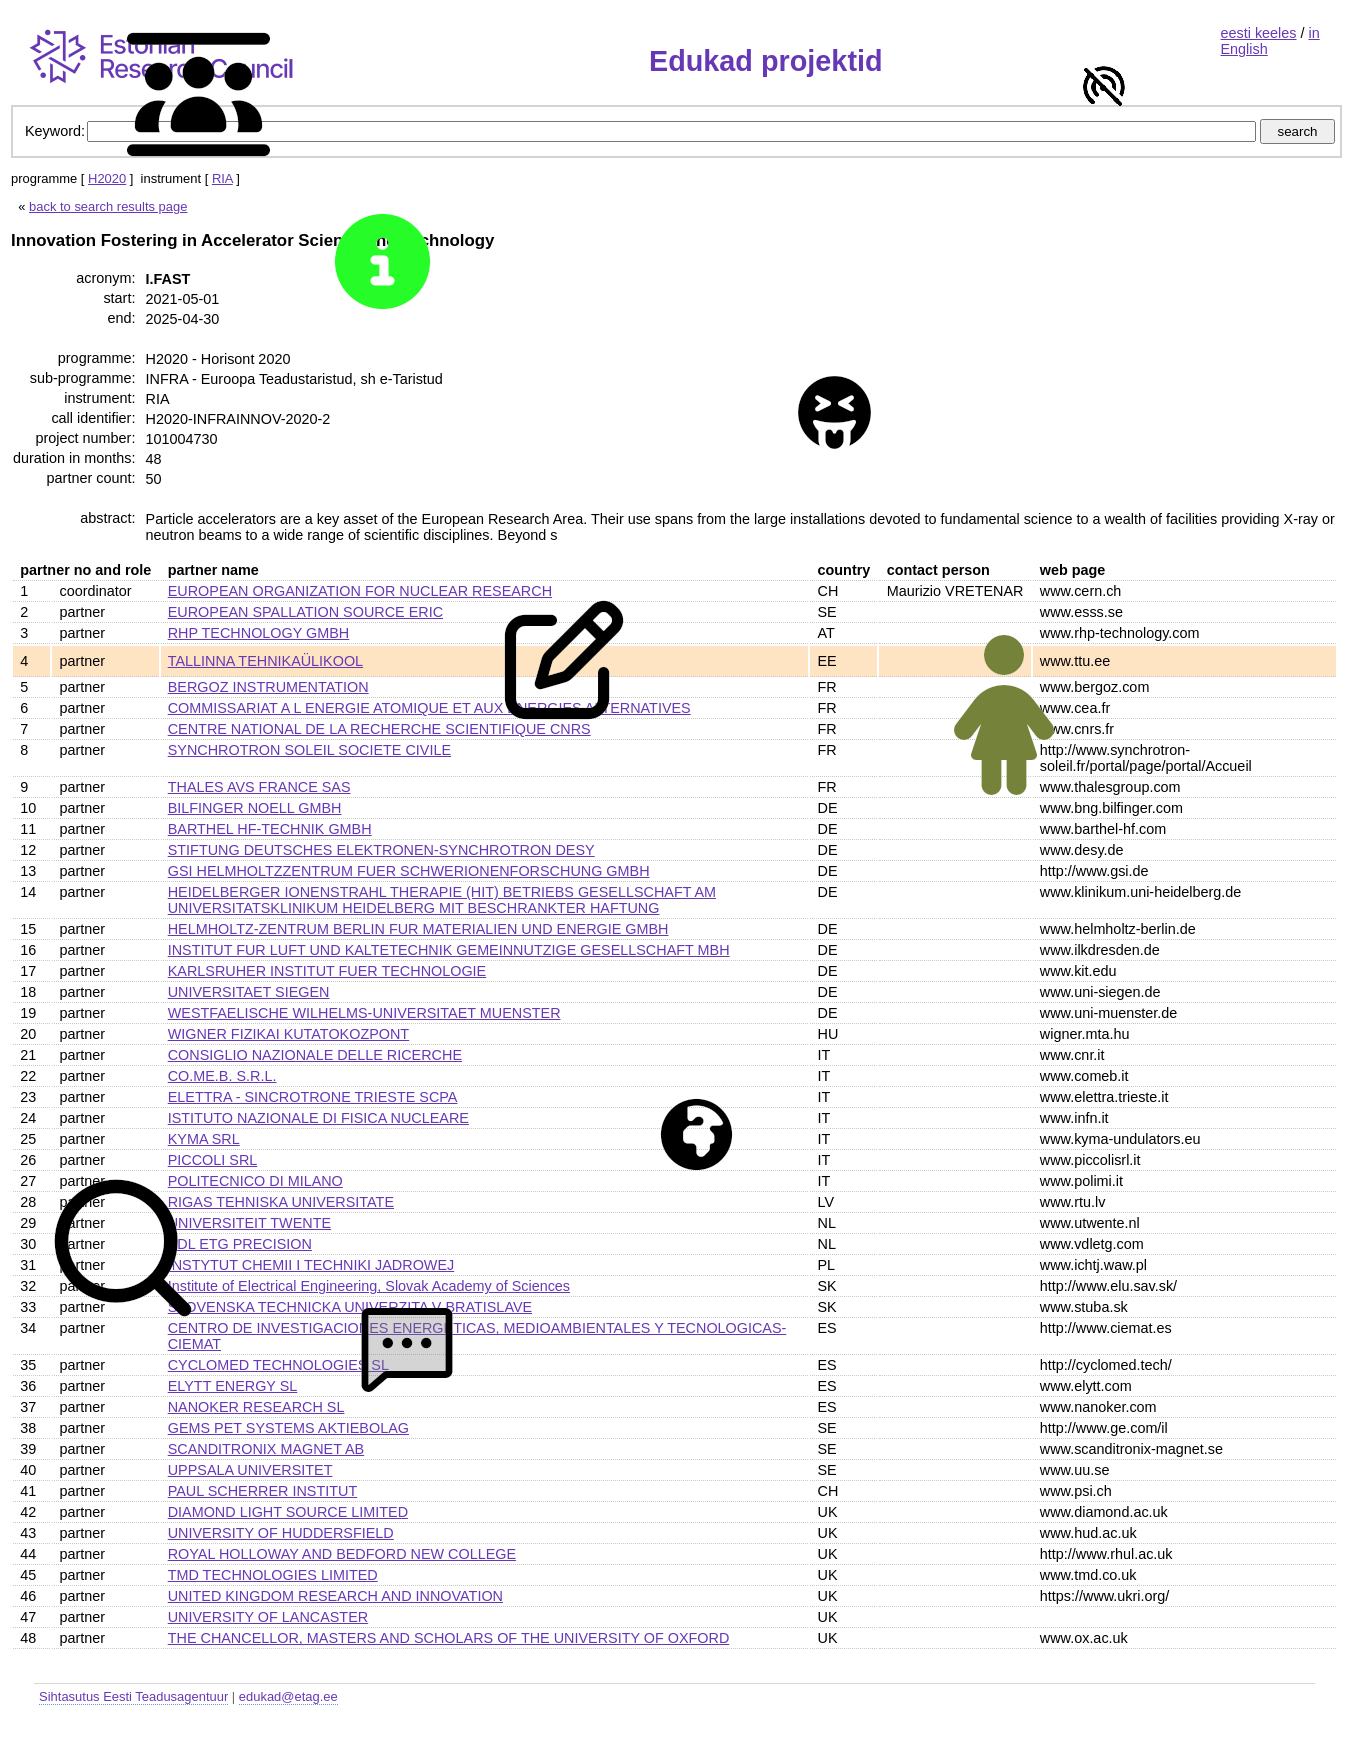  I want to click on portable hotspot is disabled, so click(1104, 87).